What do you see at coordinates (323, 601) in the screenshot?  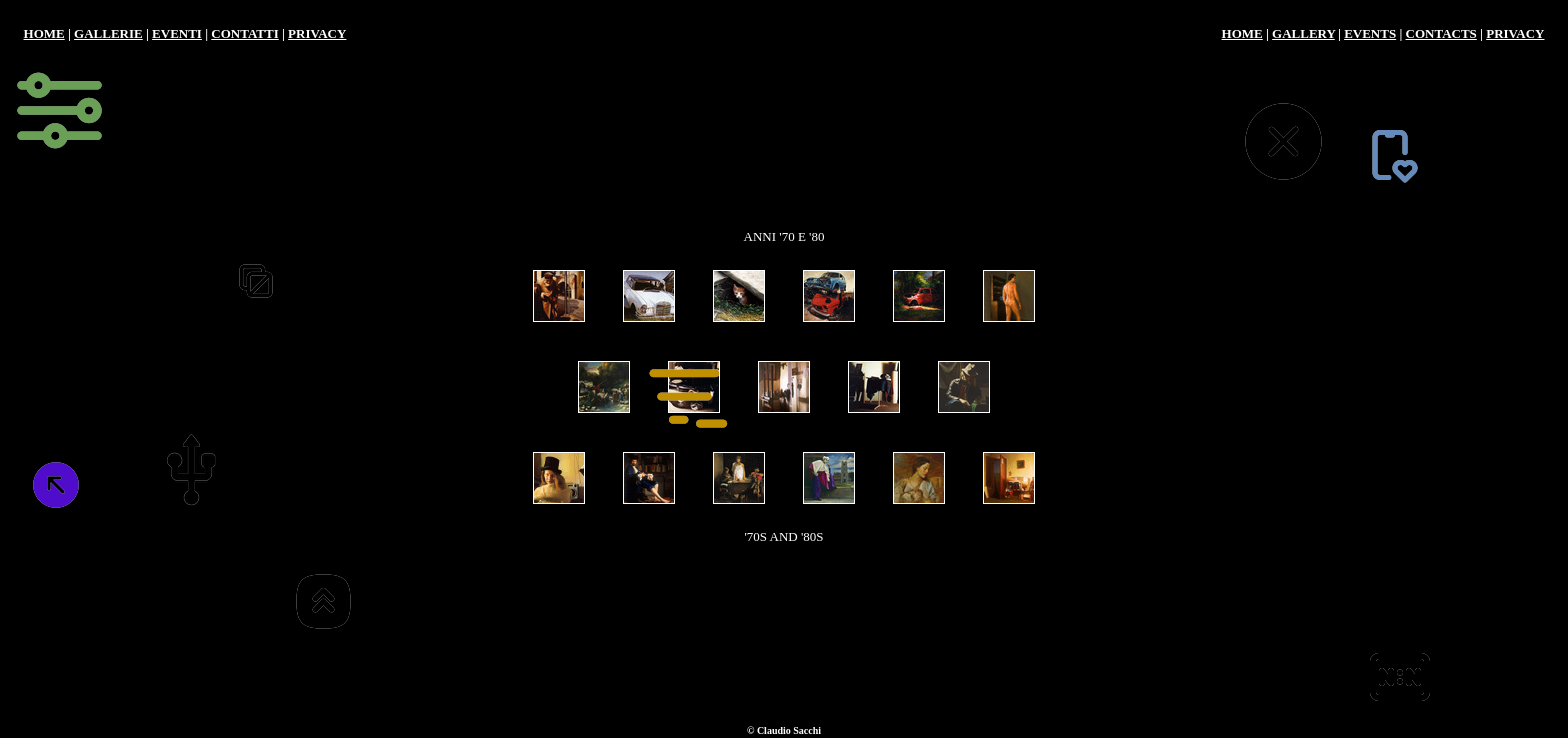 I see `scroll to top of page` at bounding box center [323, 601].